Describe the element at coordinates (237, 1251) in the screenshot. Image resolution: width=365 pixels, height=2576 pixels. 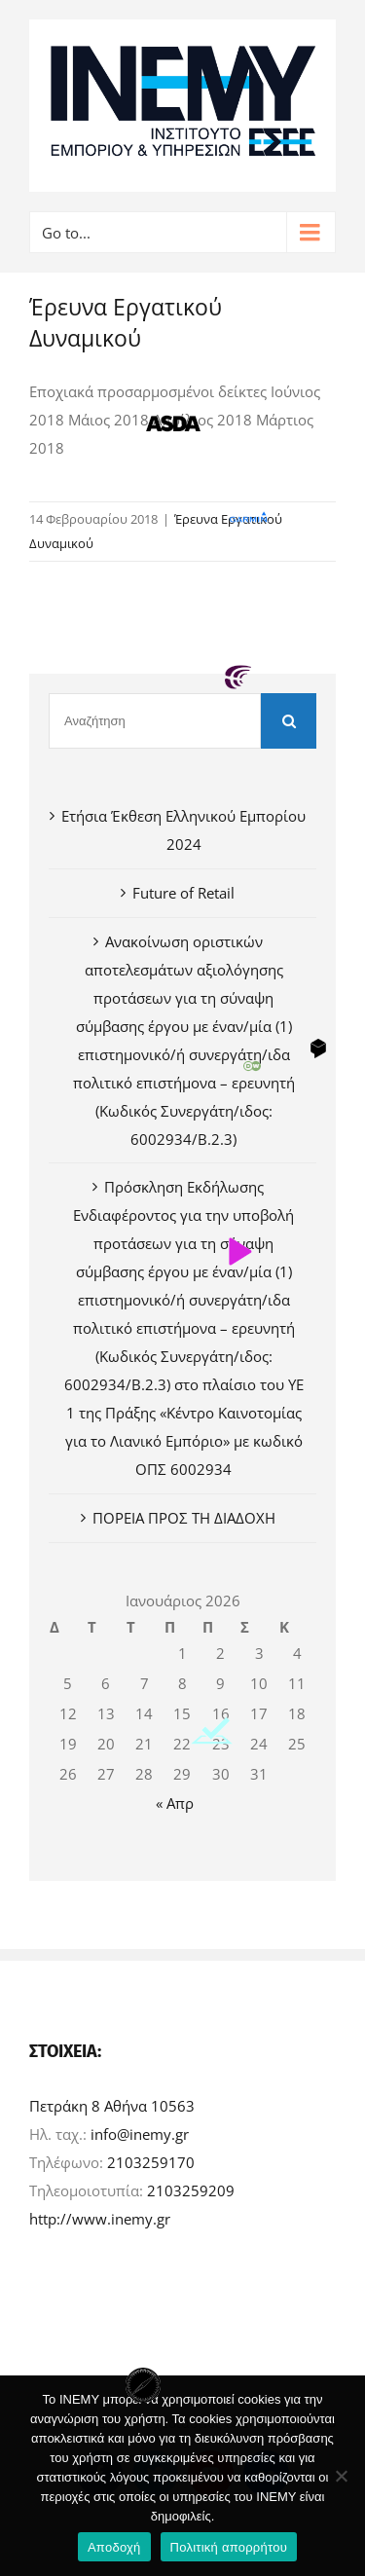
I see `play media or video content` at that location.